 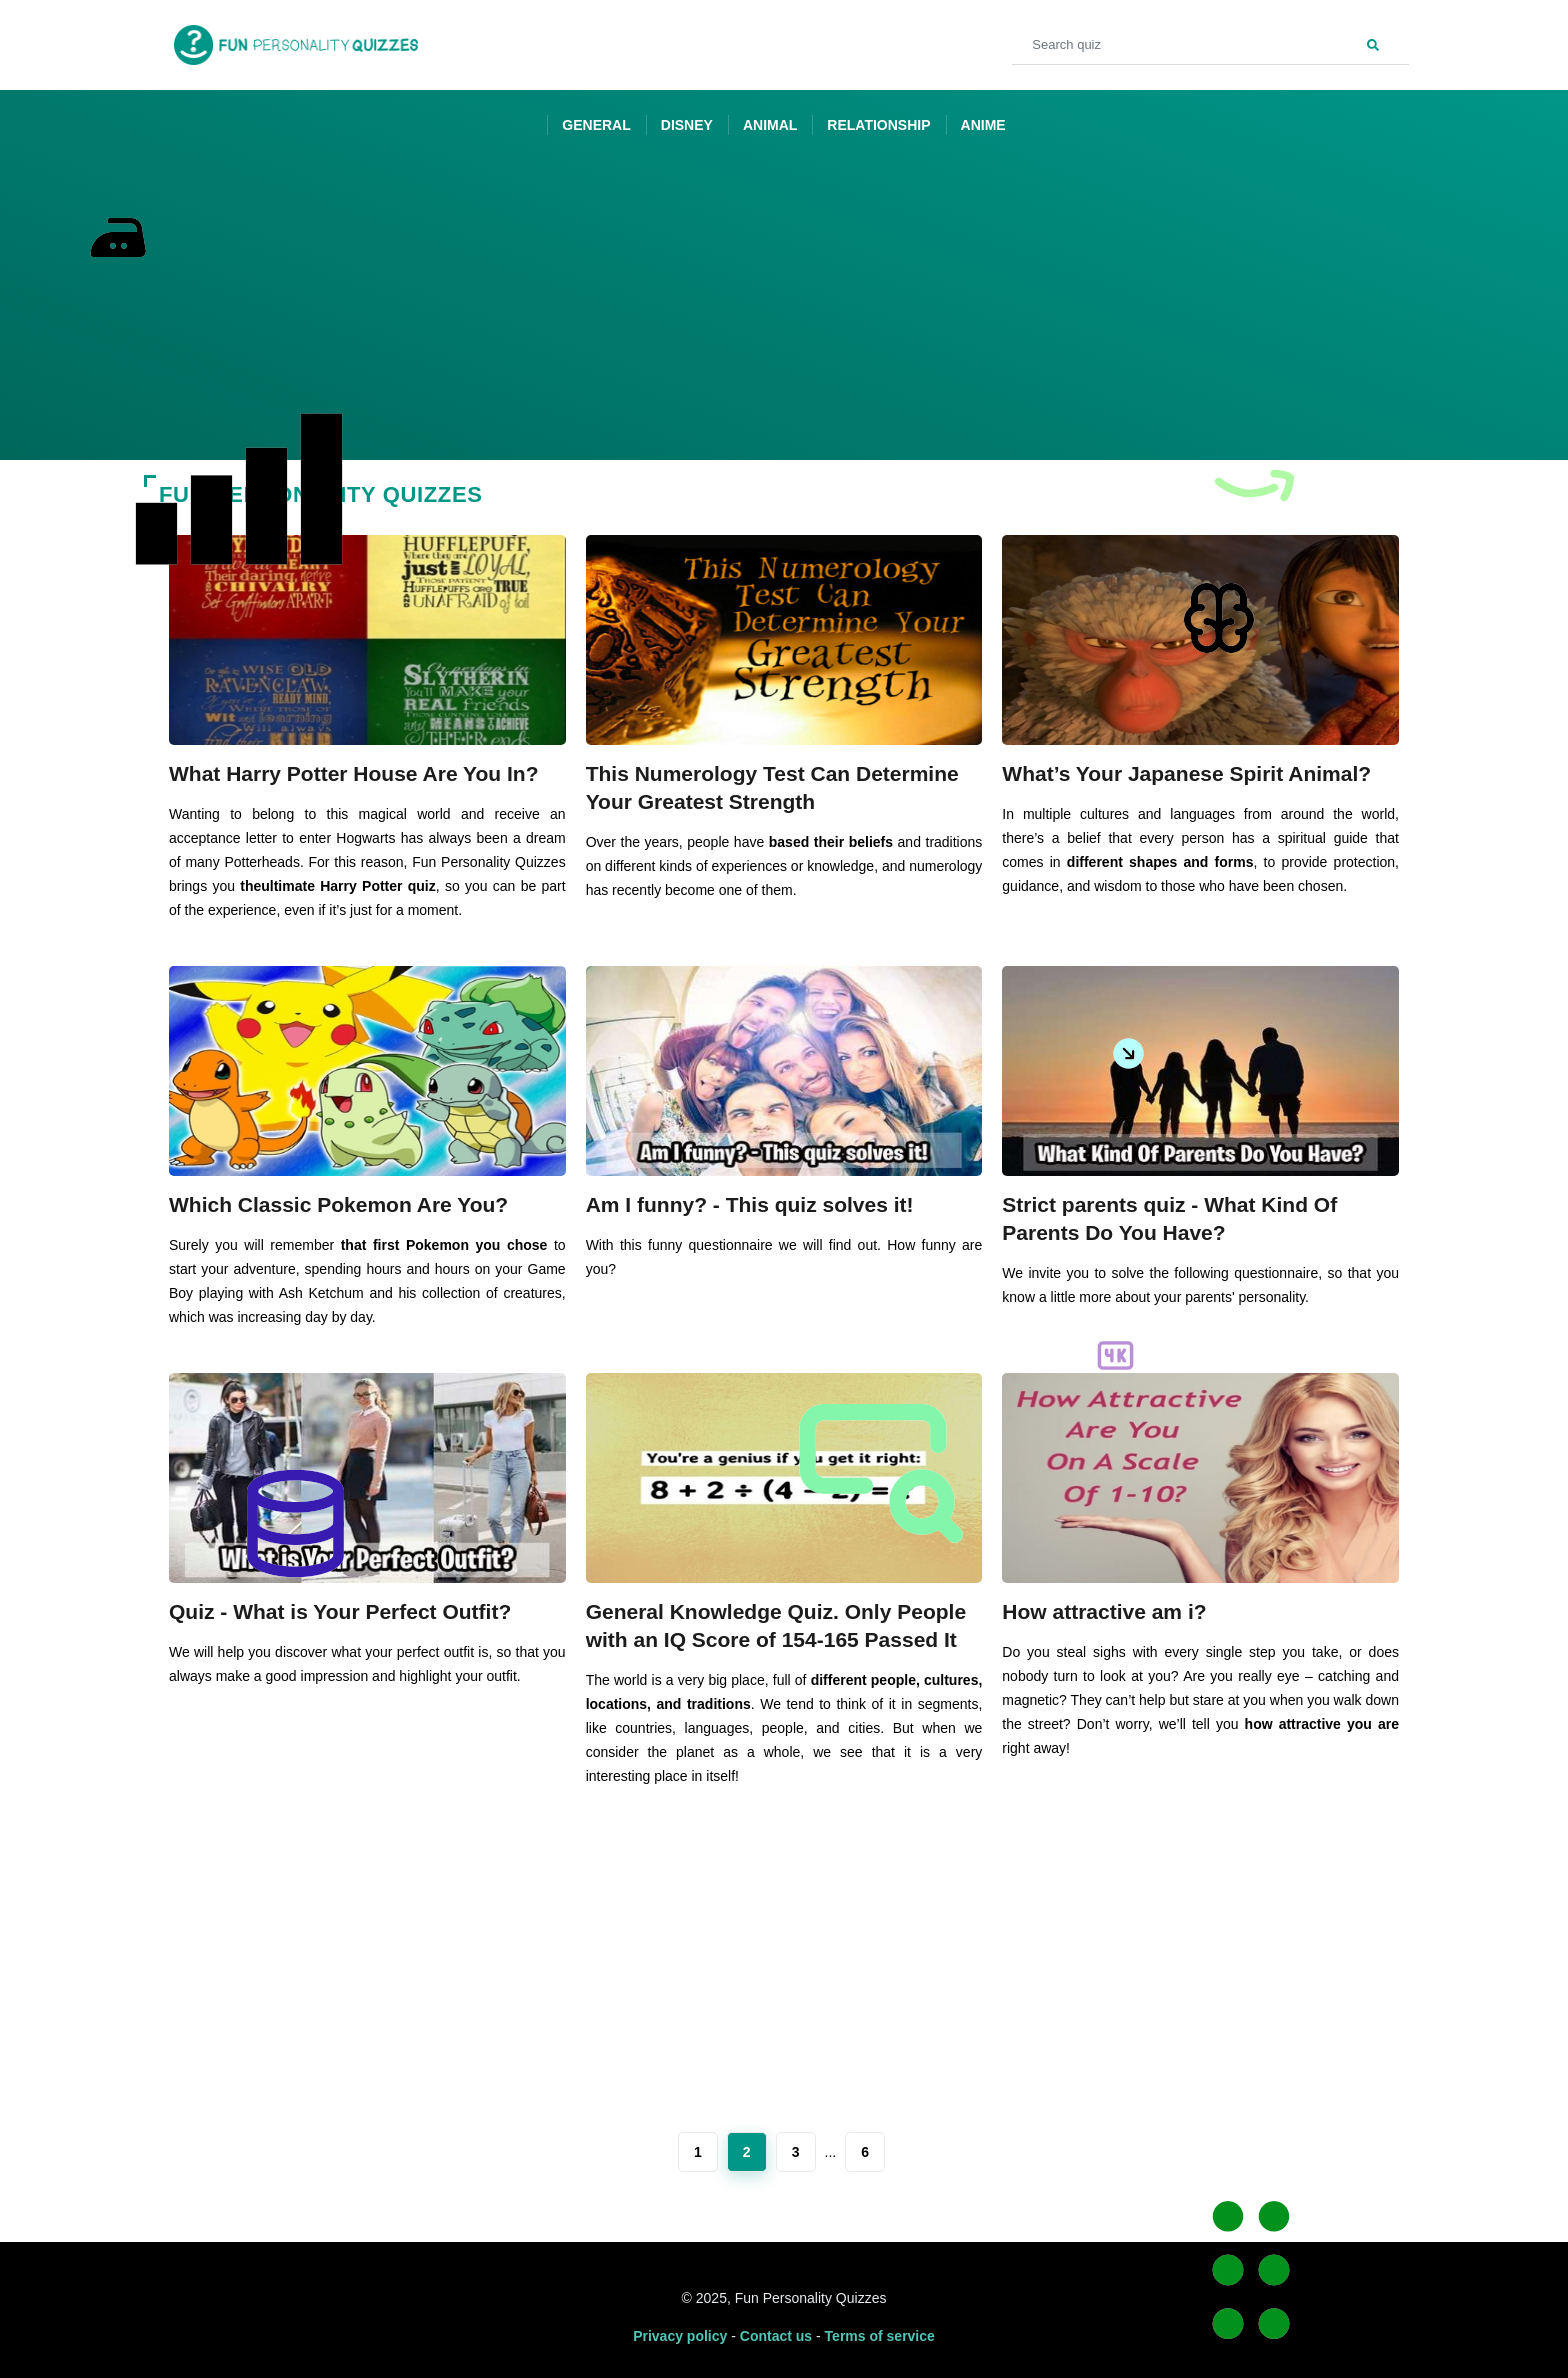 What do you see at coordinates (1115, 1355) in the screenshot?
I see `indicates 4K resolution video quality` at bounding box center [1115, 1355].